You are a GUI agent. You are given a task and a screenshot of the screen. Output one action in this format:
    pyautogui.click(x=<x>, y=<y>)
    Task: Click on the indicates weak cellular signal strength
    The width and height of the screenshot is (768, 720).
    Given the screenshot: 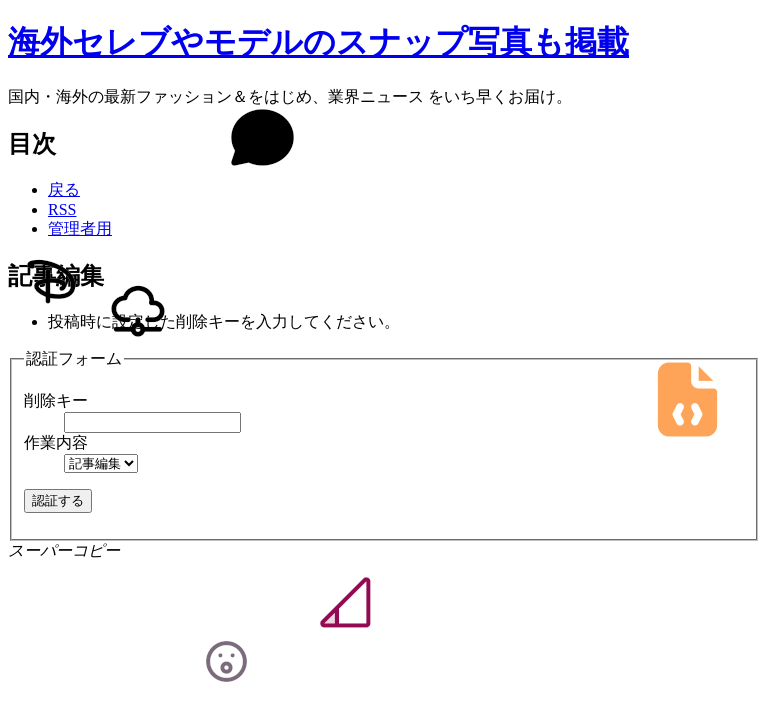 What is the action you would take?
    pyautogui.click(x=349, y=604)
    